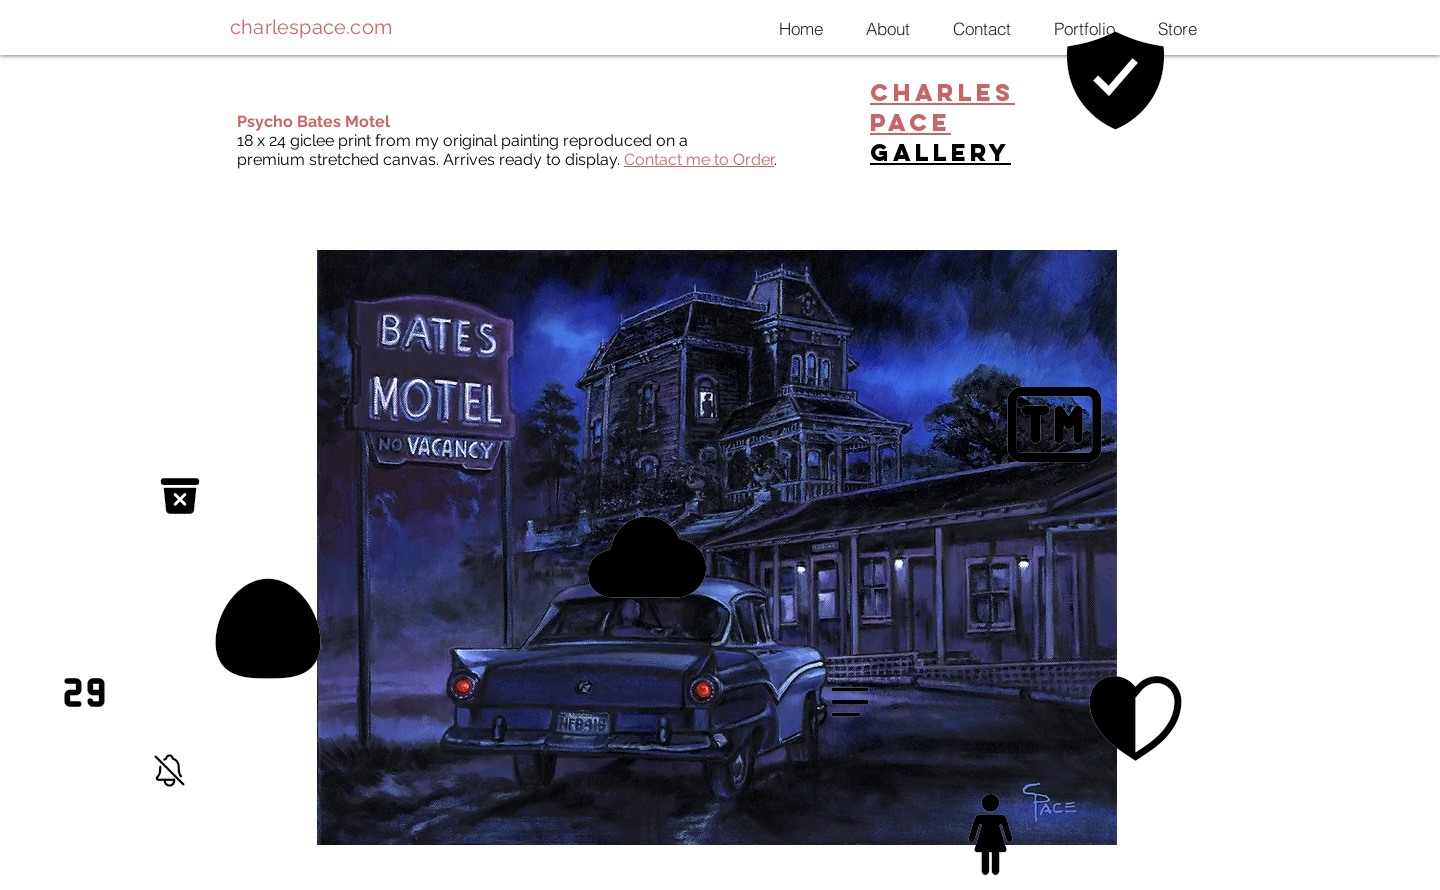 Image resolution: width=1440 pixels, height=890 pixels. I want to click on justify text alignment, so click(850, 702).